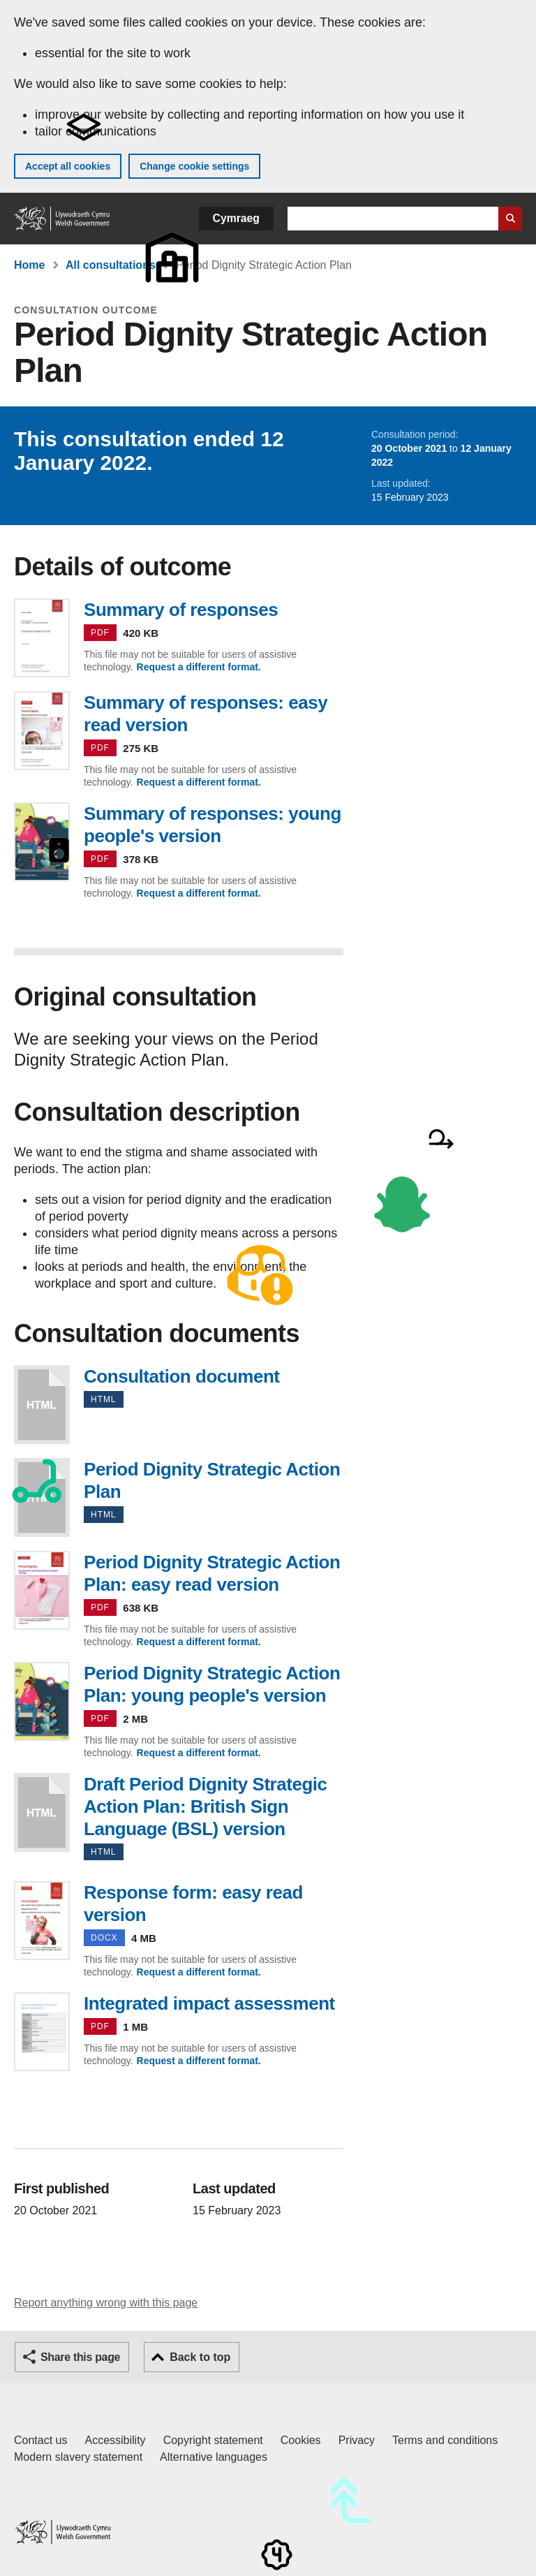 This screenshot has height=2576, width=536. Describe the element at coordinates (84, 128) in the screenshot. I see `view layers or stacked content` at that location.